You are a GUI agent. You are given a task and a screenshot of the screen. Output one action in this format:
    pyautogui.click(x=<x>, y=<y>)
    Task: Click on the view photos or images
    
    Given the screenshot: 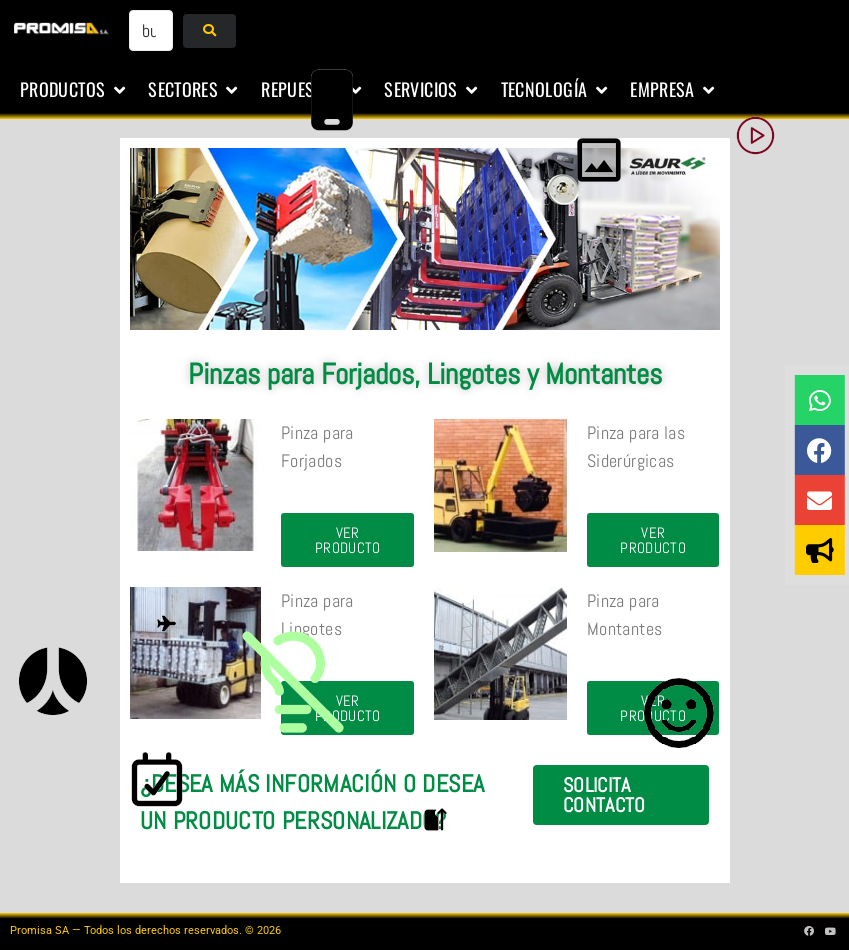 What is the action you would take?
    pyautogui.click(x=599, y=160)
    